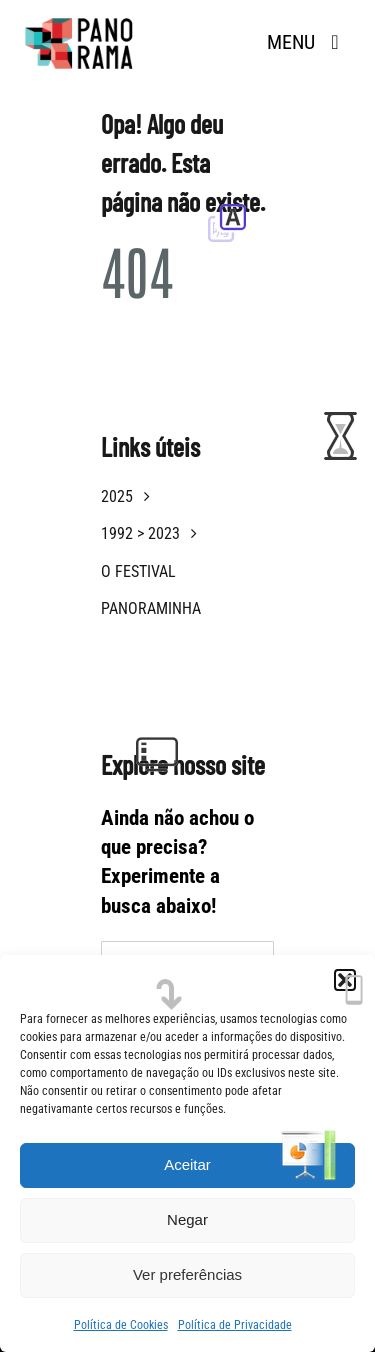 The height and width of the screenshot is (1352, 375). Describe the element at coordinates (308, 1154) in the screenshot. I see `presentation template file type` at that location.